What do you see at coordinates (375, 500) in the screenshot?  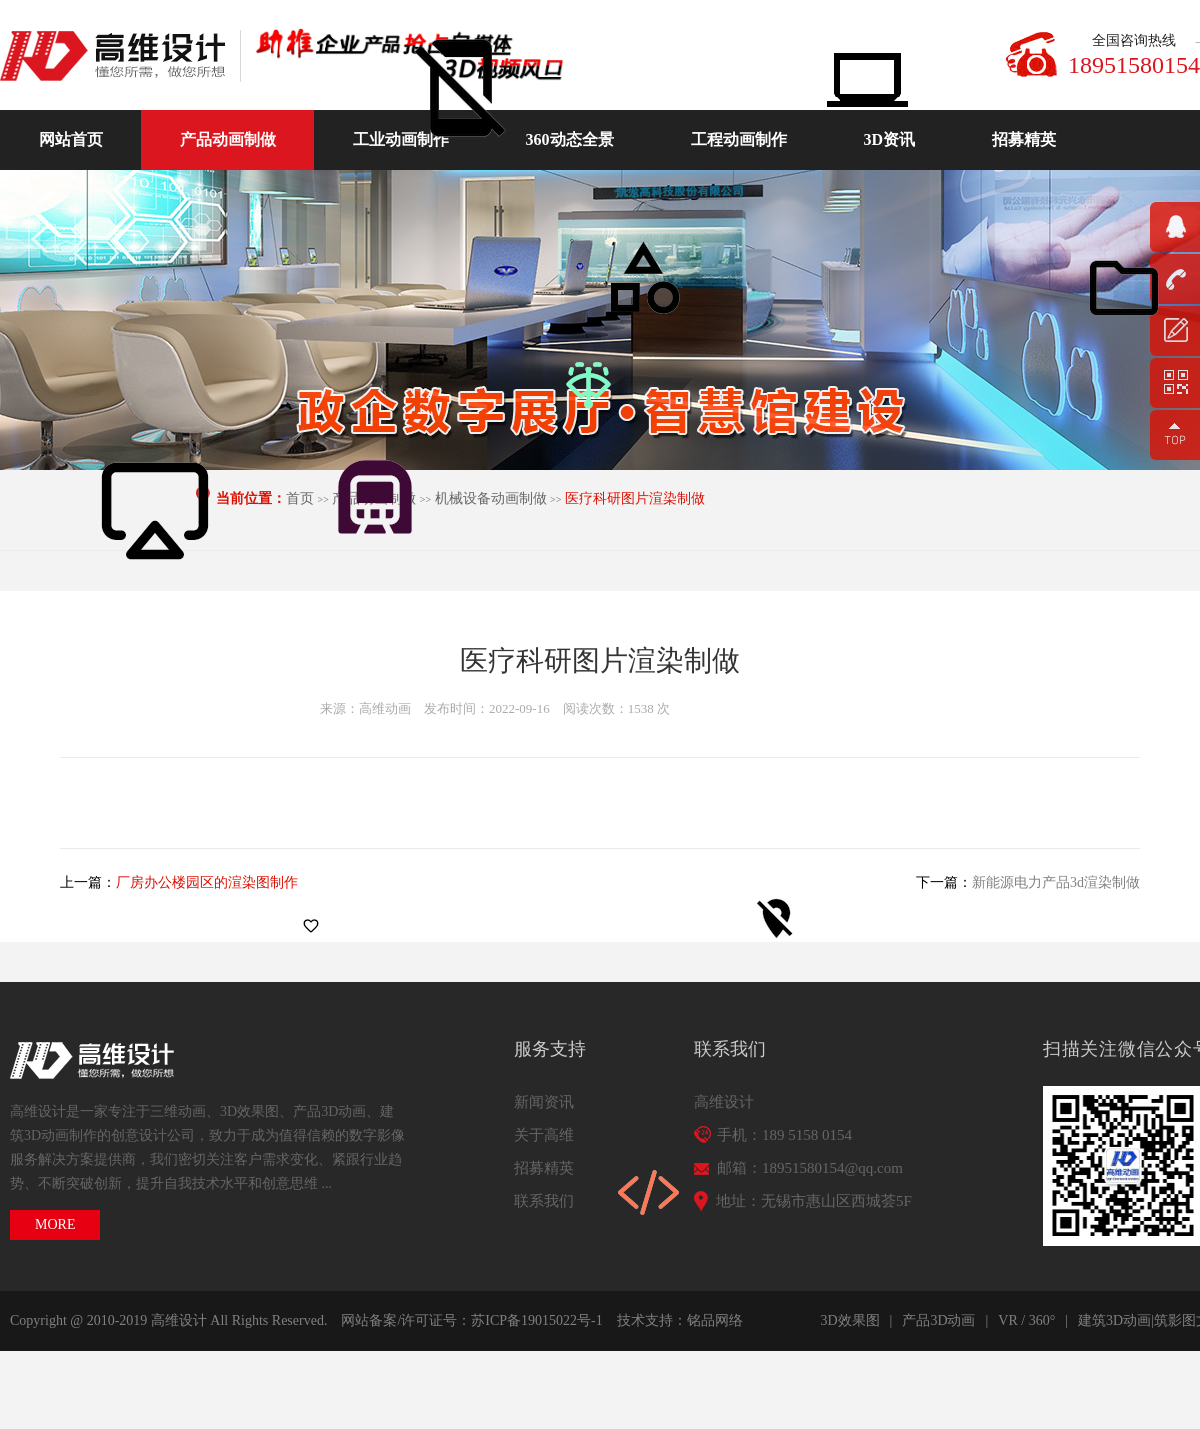 I see `access subway or metro transit information` at bounding box center [375, 500].